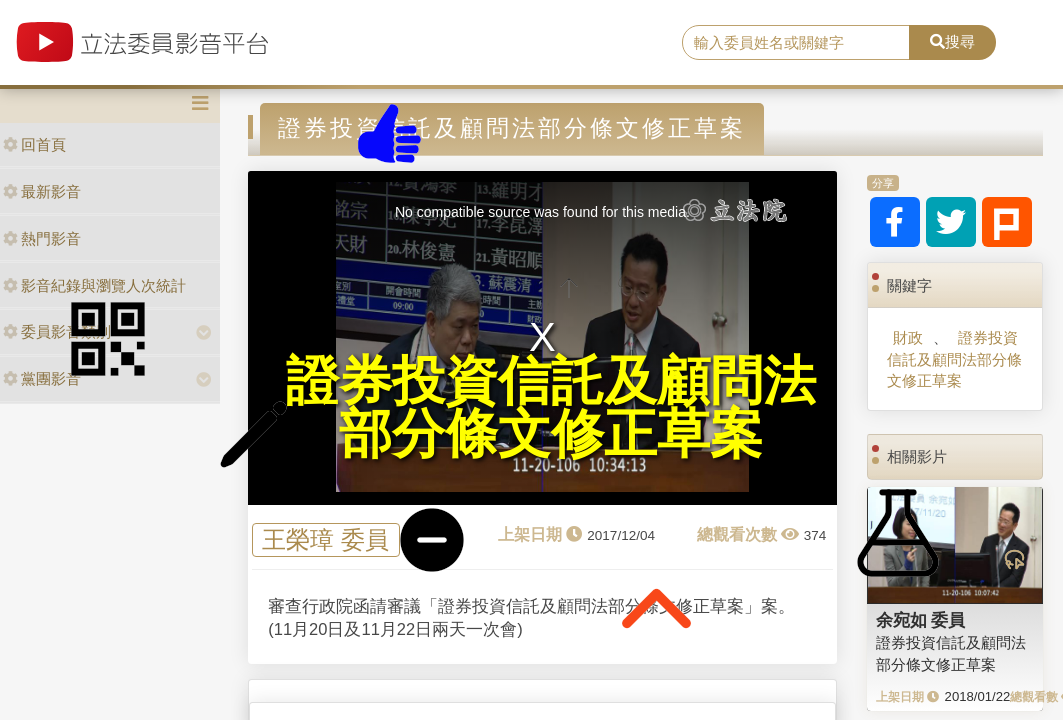  Describe the element at coordinates (389, 133) in the screenshot. I see `like or approve content` at that location.